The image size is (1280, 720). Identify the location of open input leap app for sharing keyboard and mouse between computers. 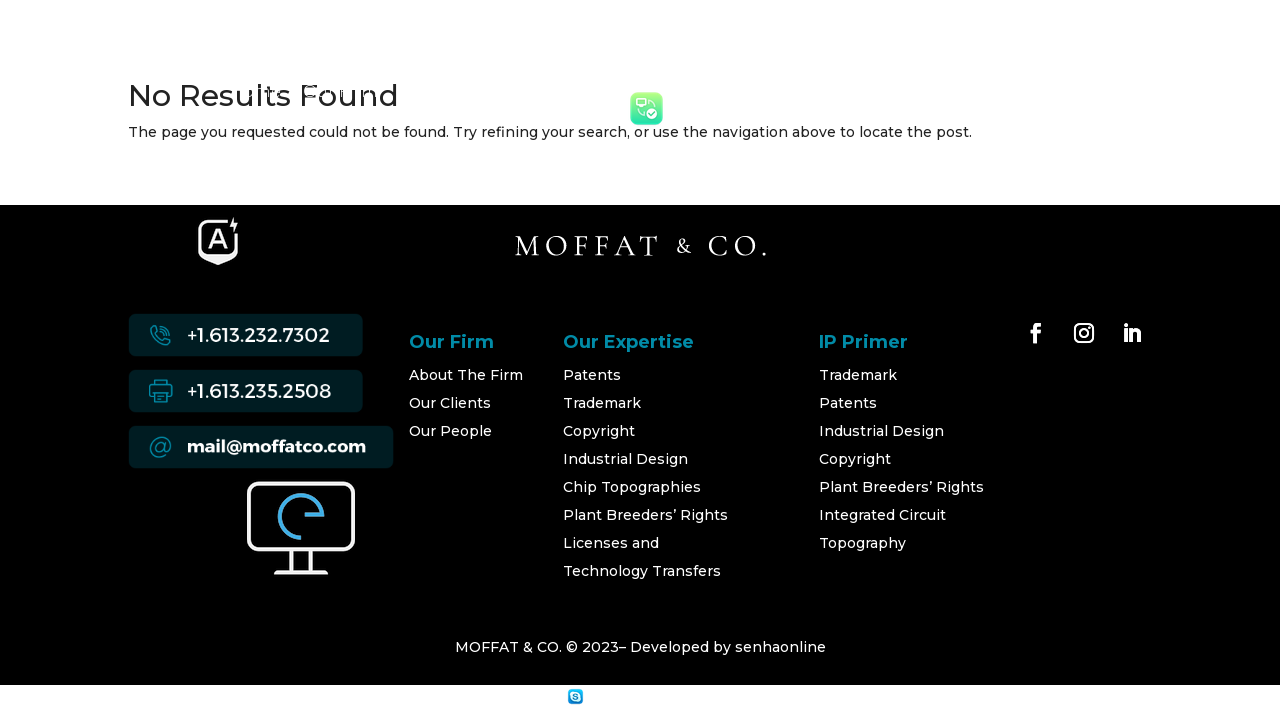
(646, 108).